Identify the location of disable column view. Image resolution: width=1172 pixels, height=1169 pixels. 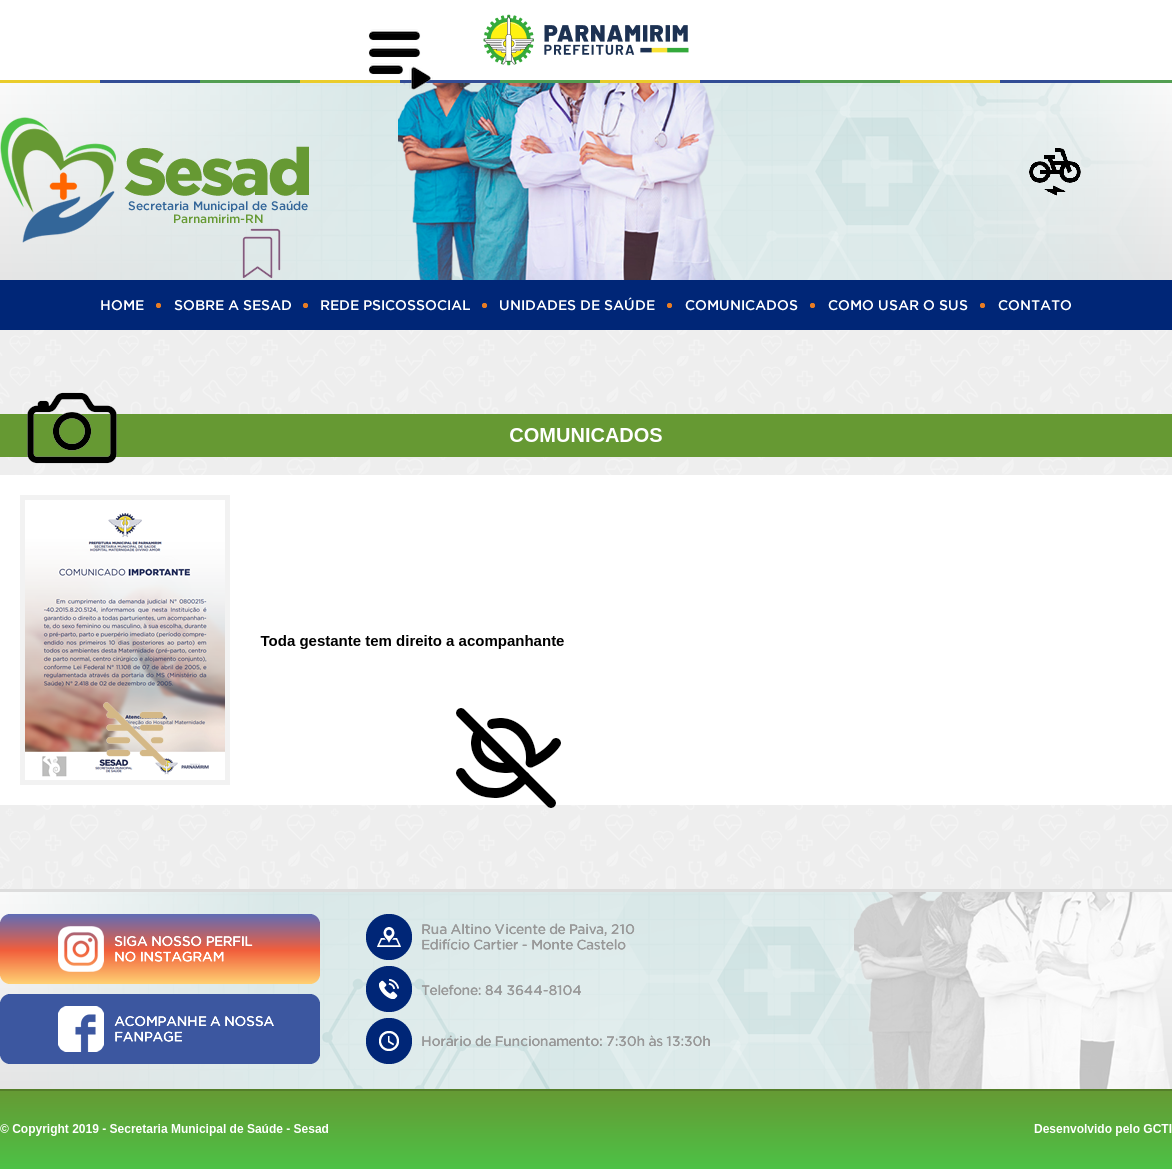
(135, 734).